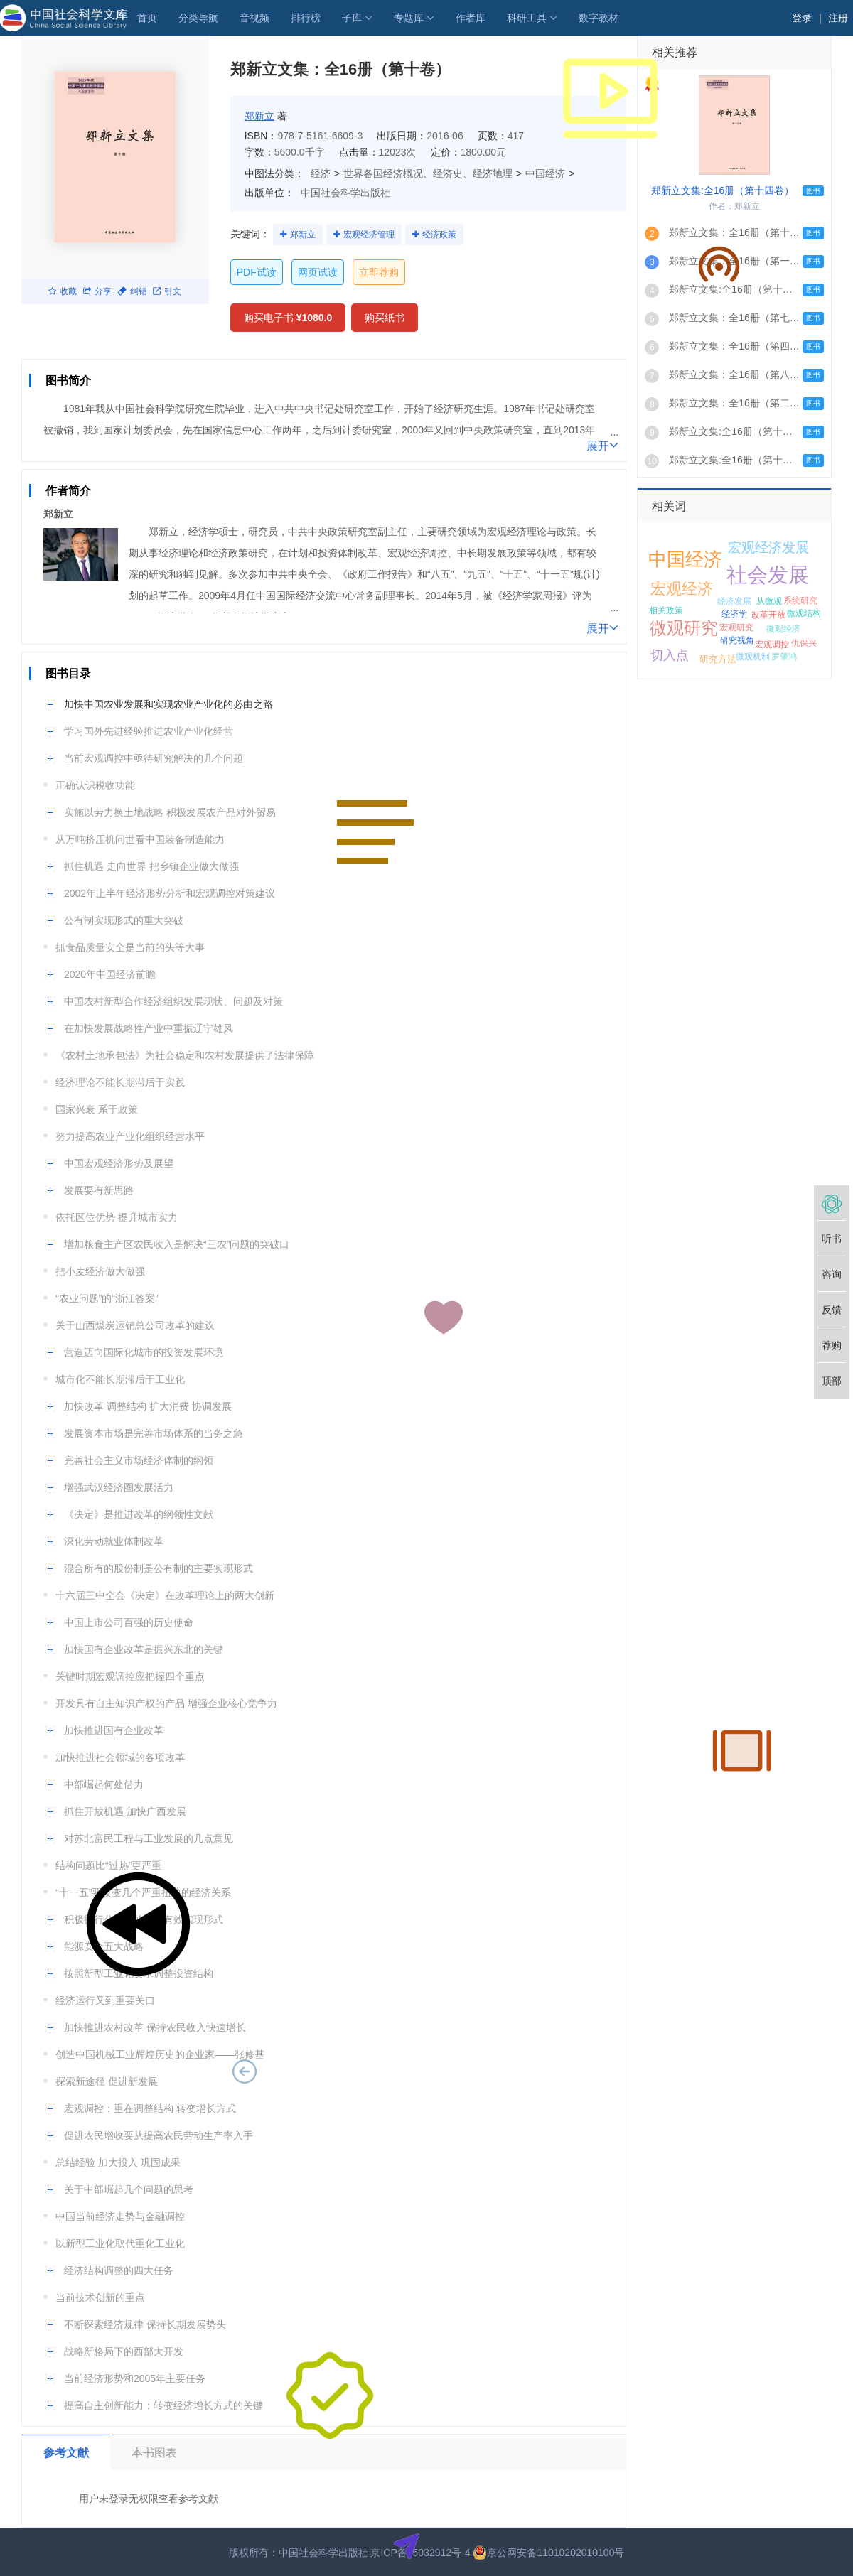 This screenshot has width=853, height=2576. What do you see at coordinates (610, 98) in the screenshot?
I see `play or watch a video` at bounding box center [610, 98].